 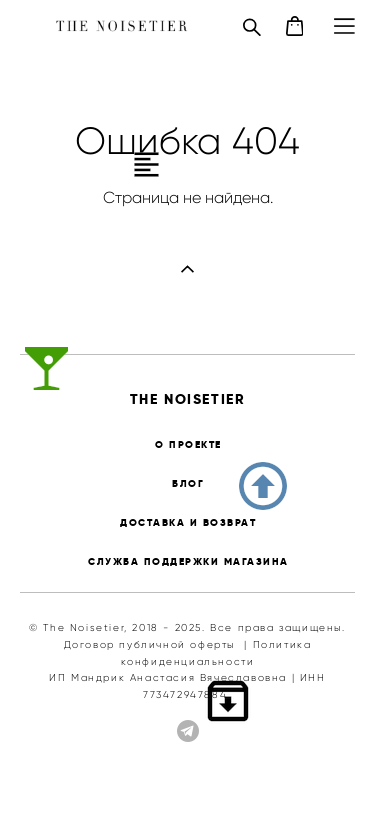 I want to click on scroll to top of page, so click(x=263, y=486).